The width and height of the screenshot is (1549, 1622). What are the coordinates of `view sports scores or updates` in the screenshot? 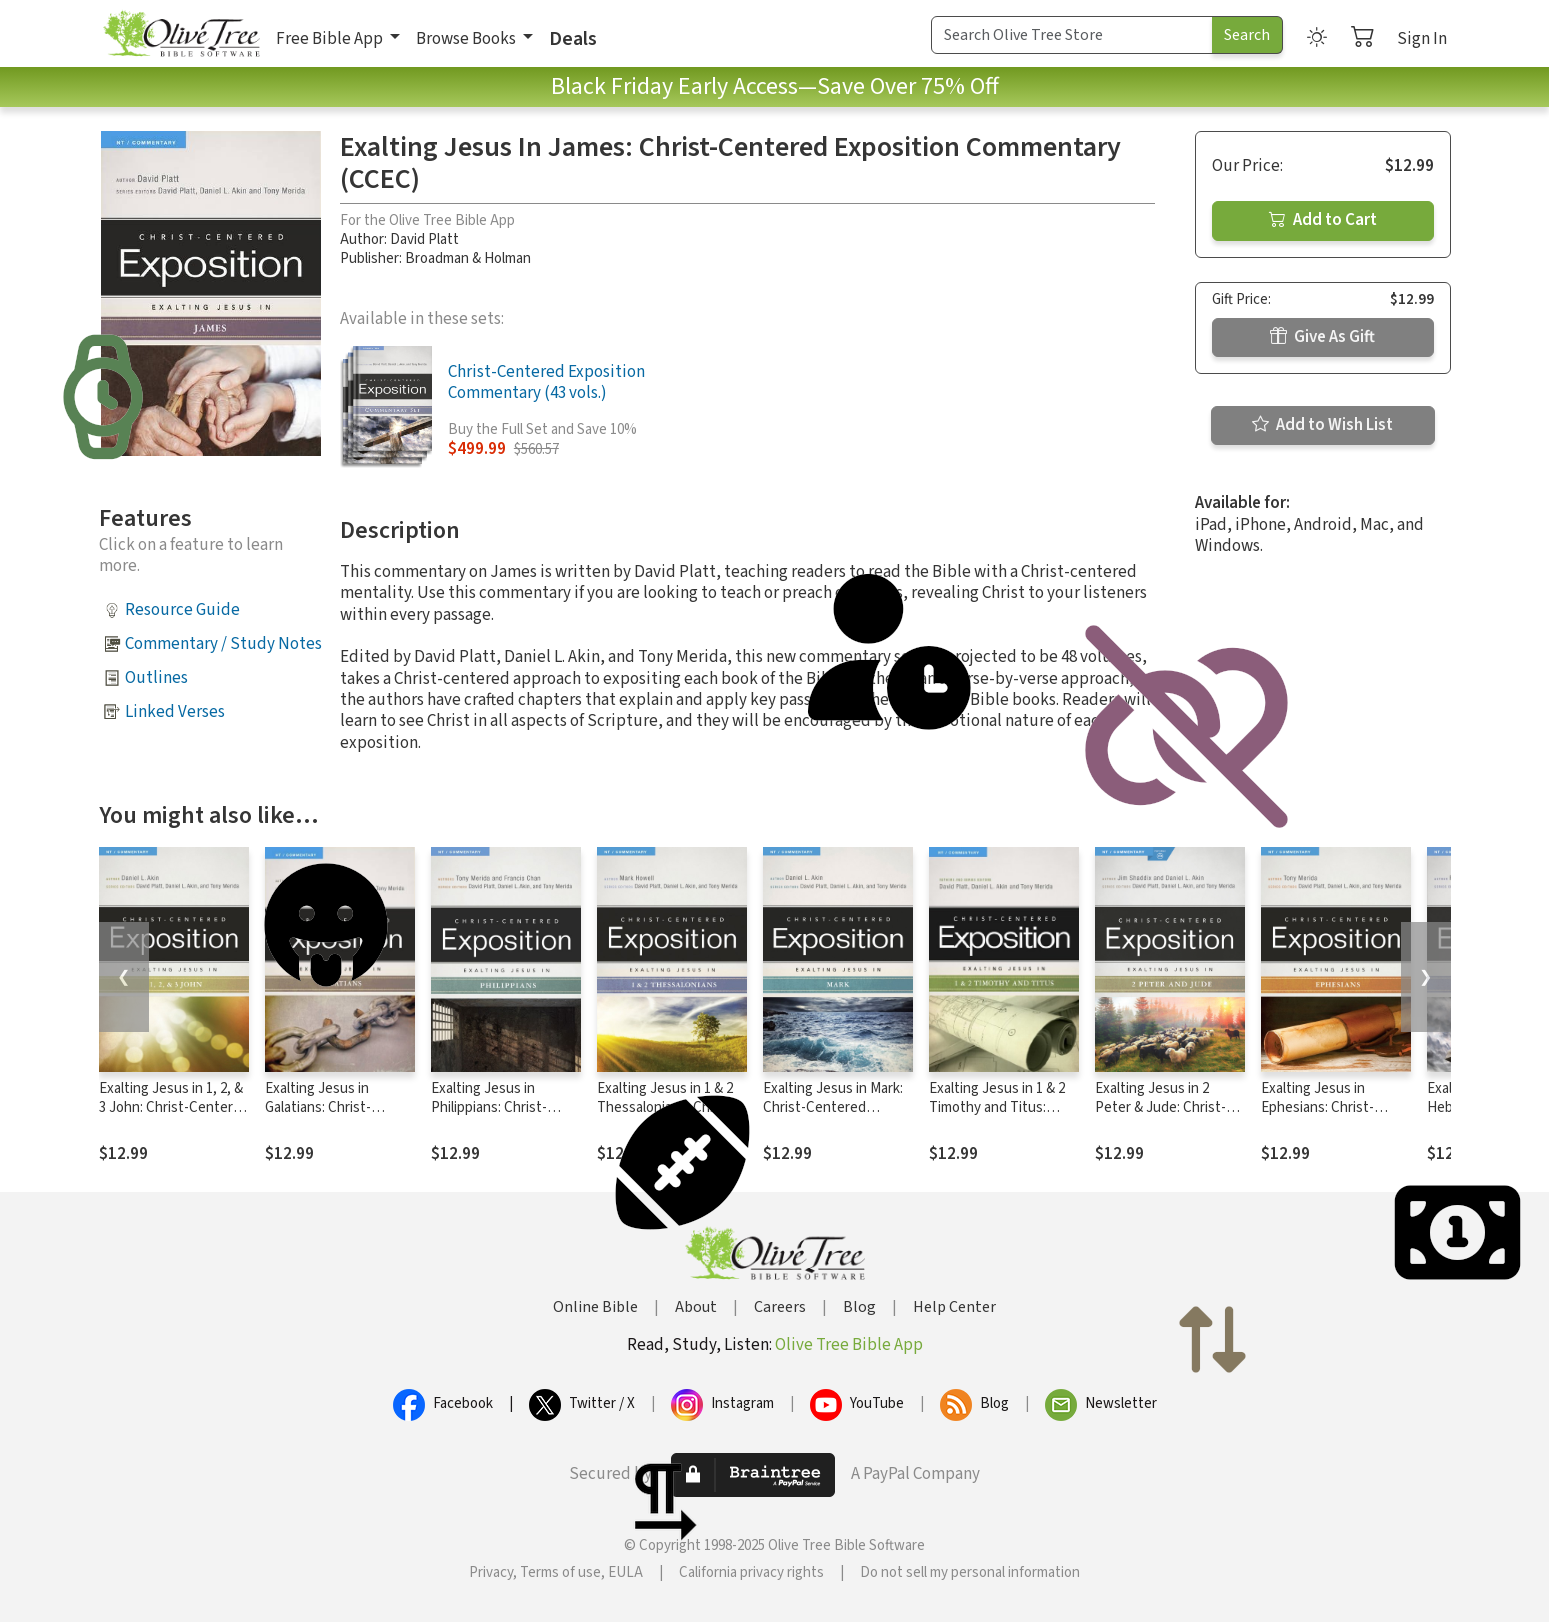 It's located at (682, 1162).